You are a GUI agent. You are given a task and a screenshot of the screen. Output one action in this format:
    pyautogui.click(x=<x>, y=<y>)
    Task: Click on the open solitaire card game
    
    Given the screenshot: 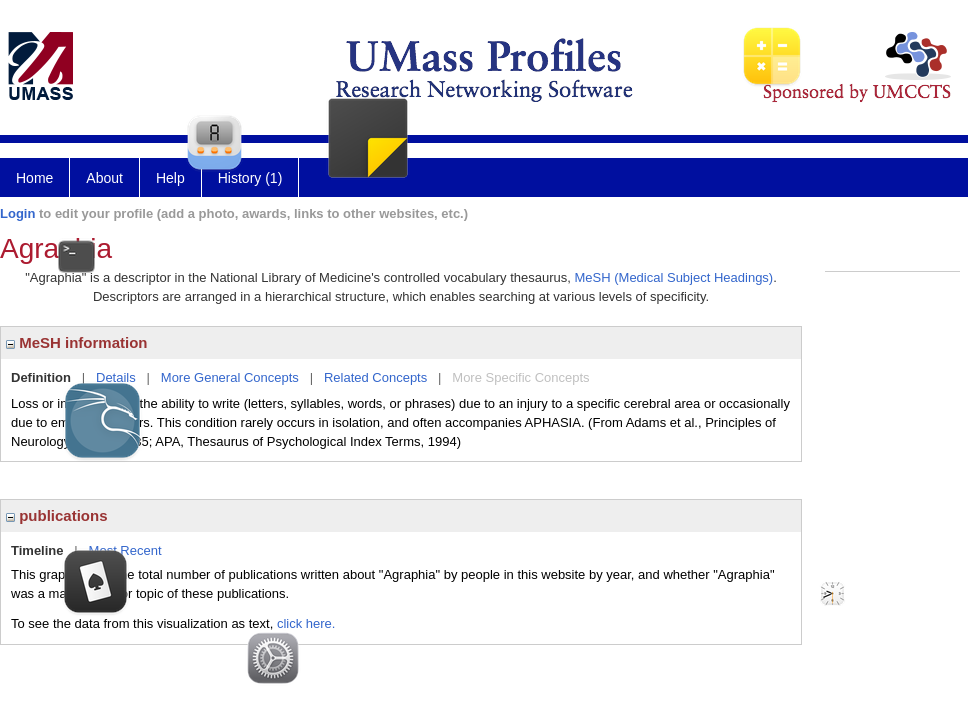 What is the action you would take?
    pyautogui.click(x=95, y=581)
    